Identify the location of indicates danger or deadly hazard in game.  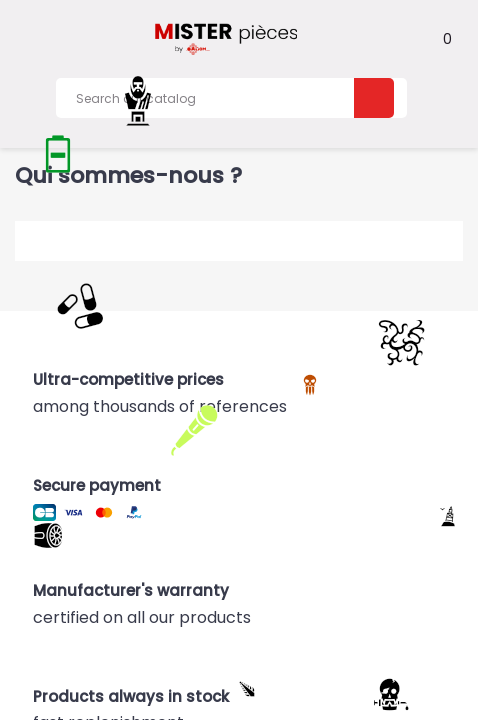
(310, 385).